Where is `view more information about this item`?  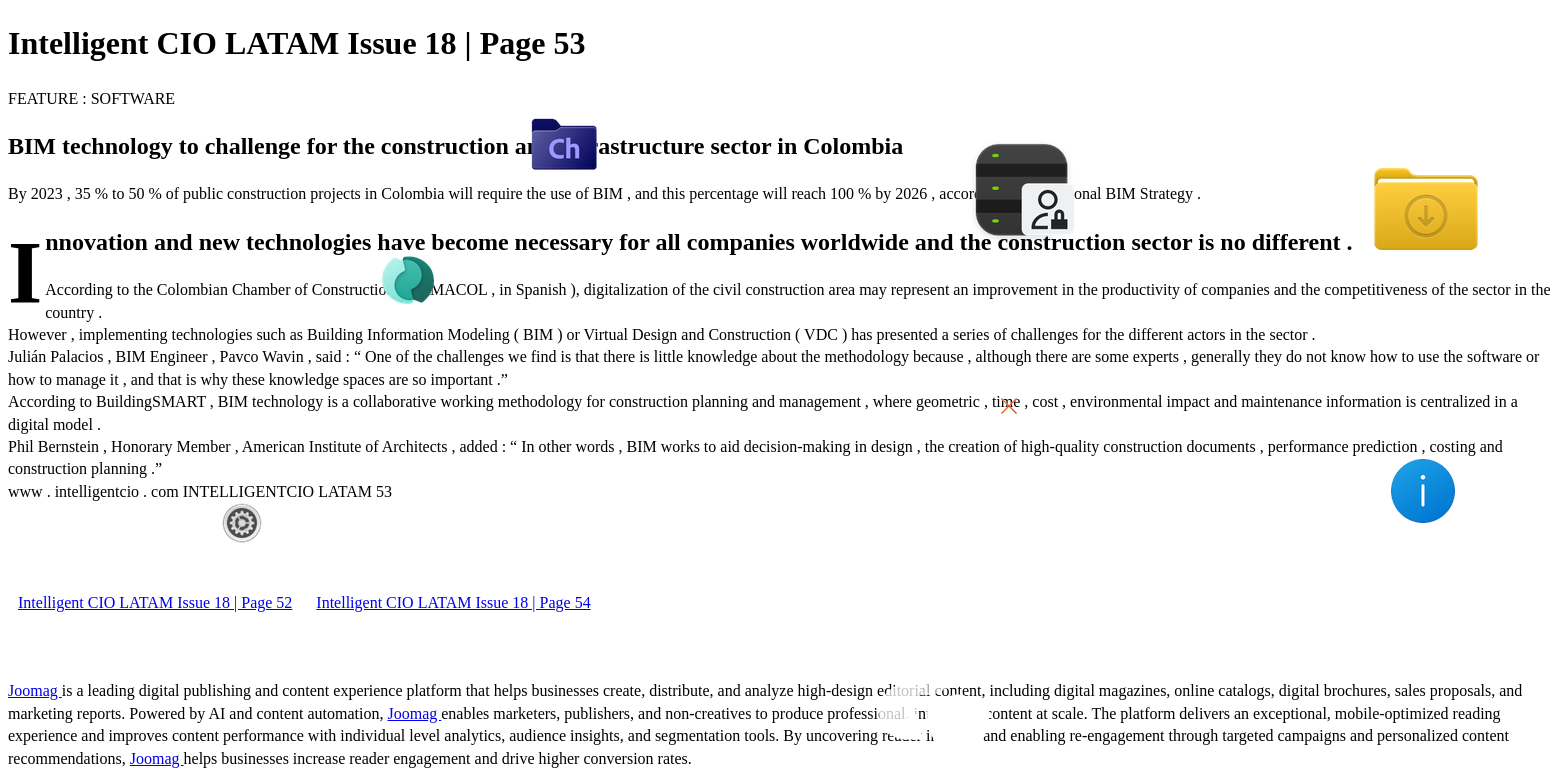 view more information about this item is located at coordinates (1423, 491).